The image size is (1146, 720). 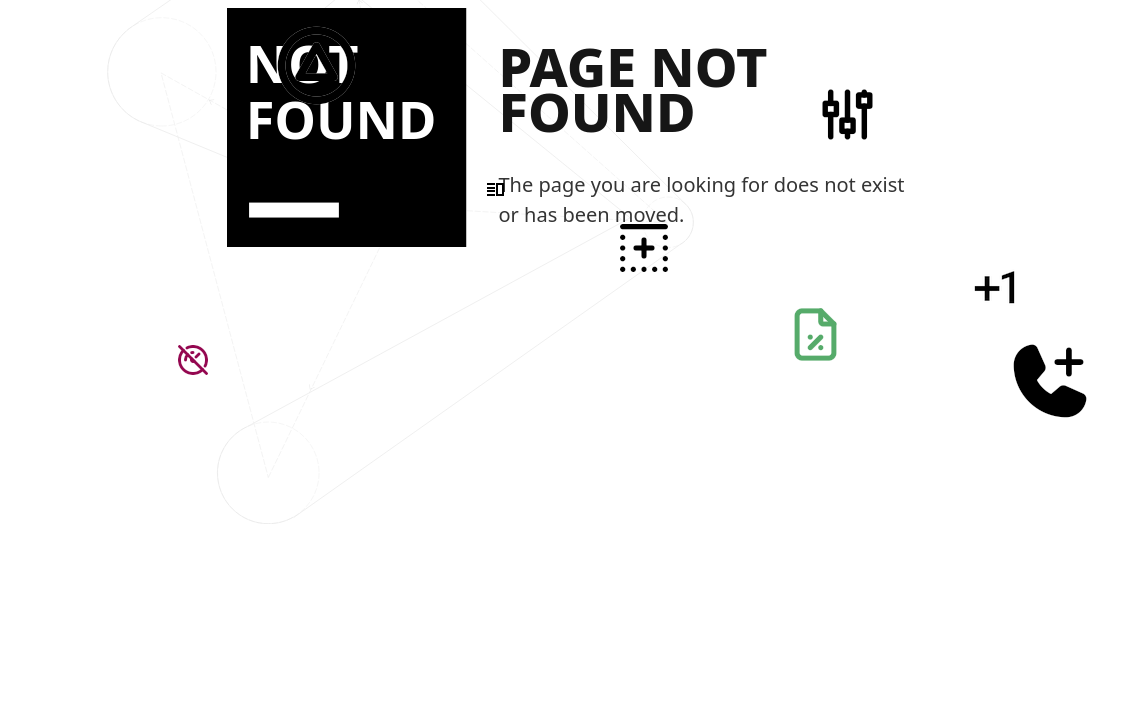 I want to click on increase exposure by one stop, so click(x=994, y=288).